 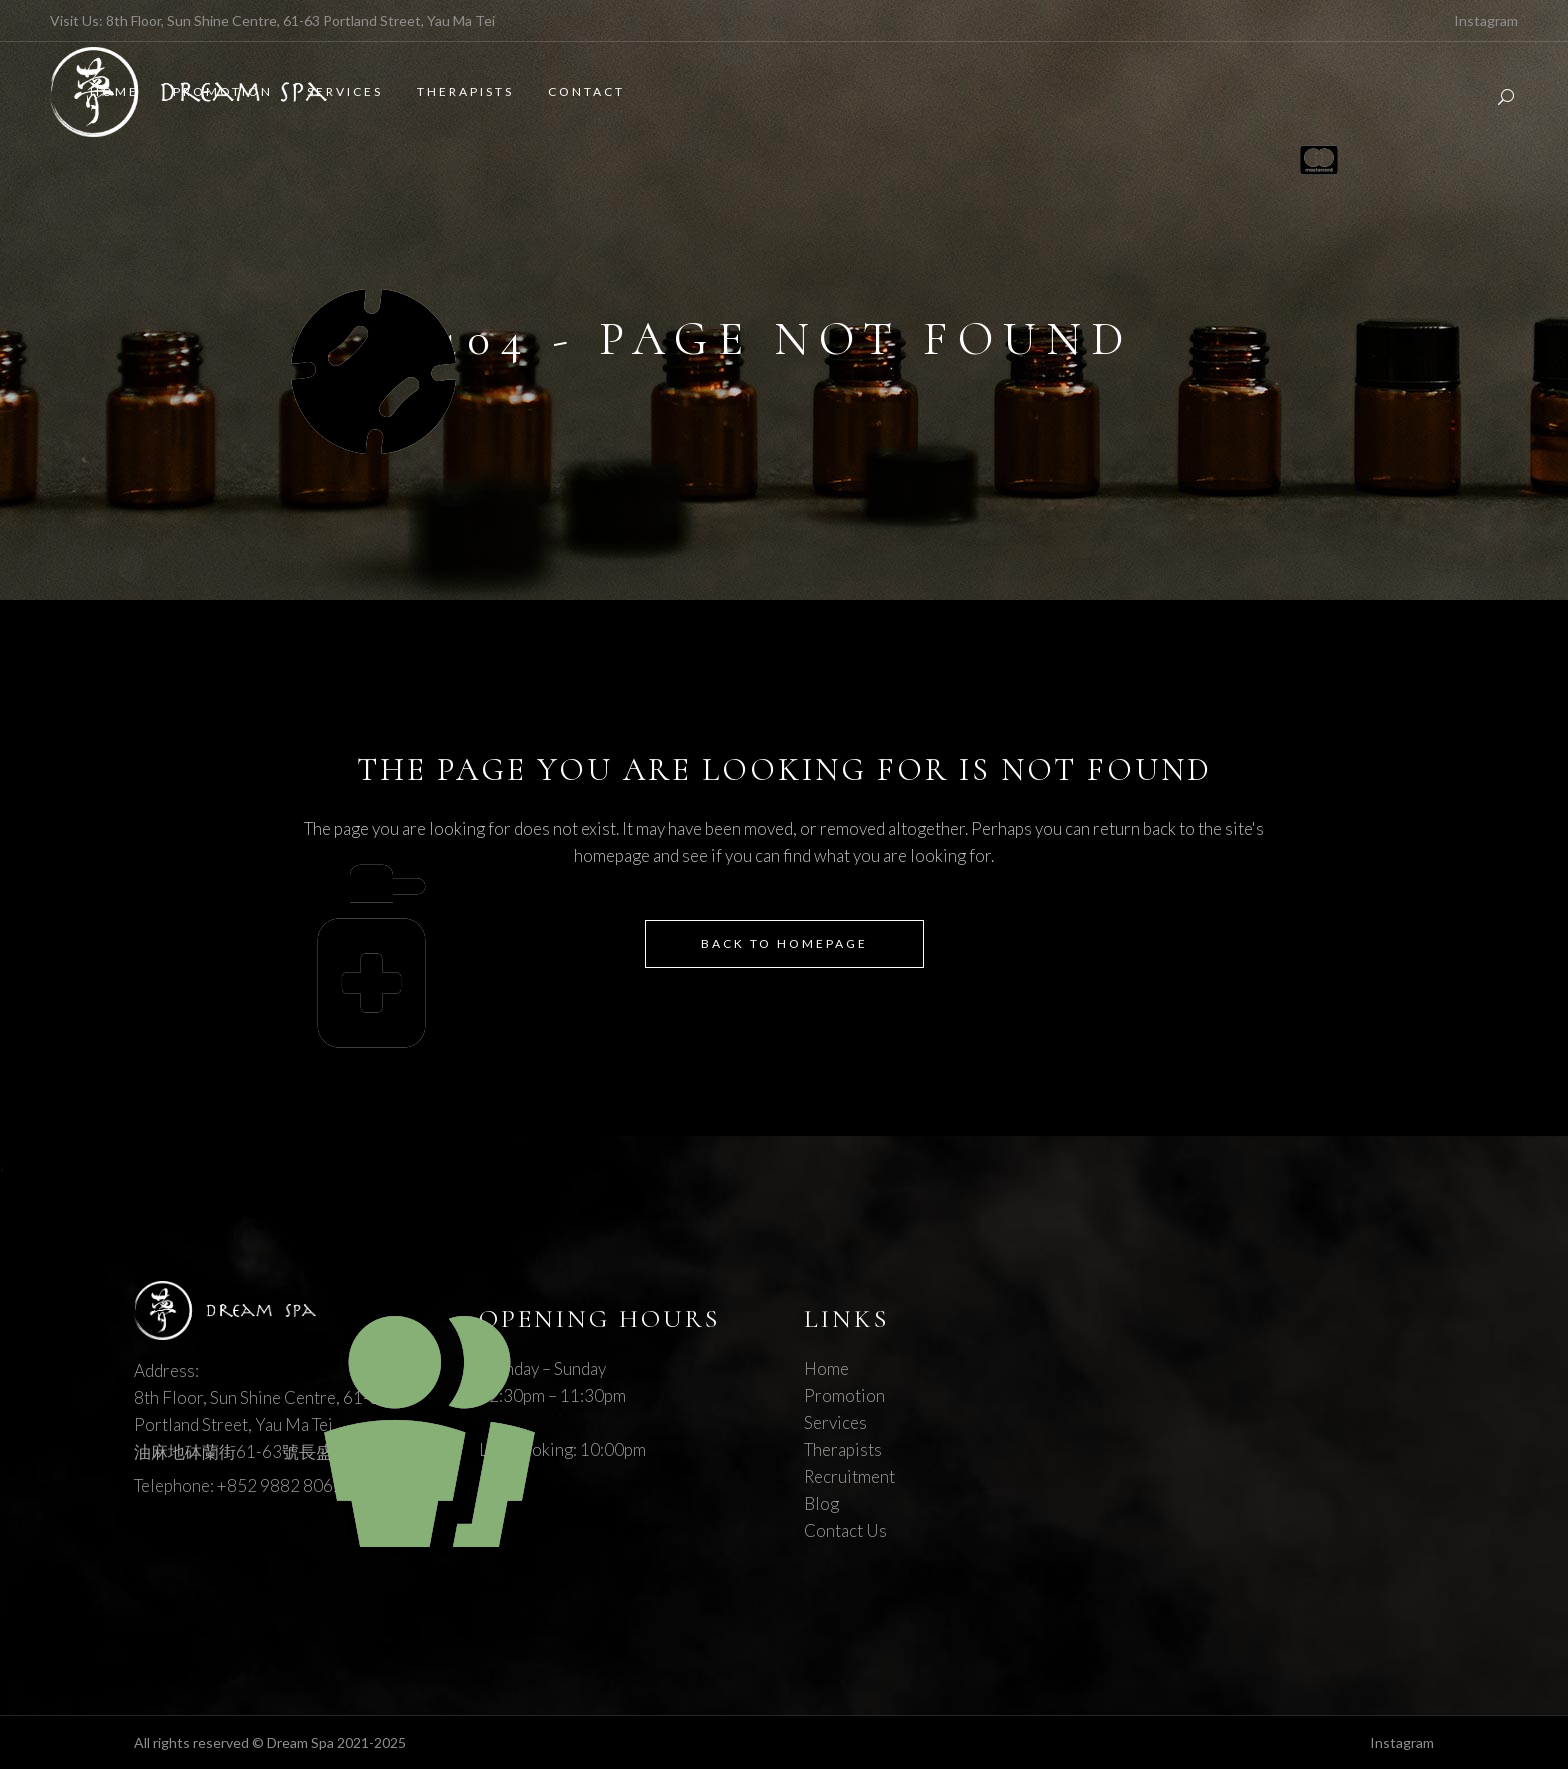 I want to click on view baseball scores or stats, so click(x=373, y=371).